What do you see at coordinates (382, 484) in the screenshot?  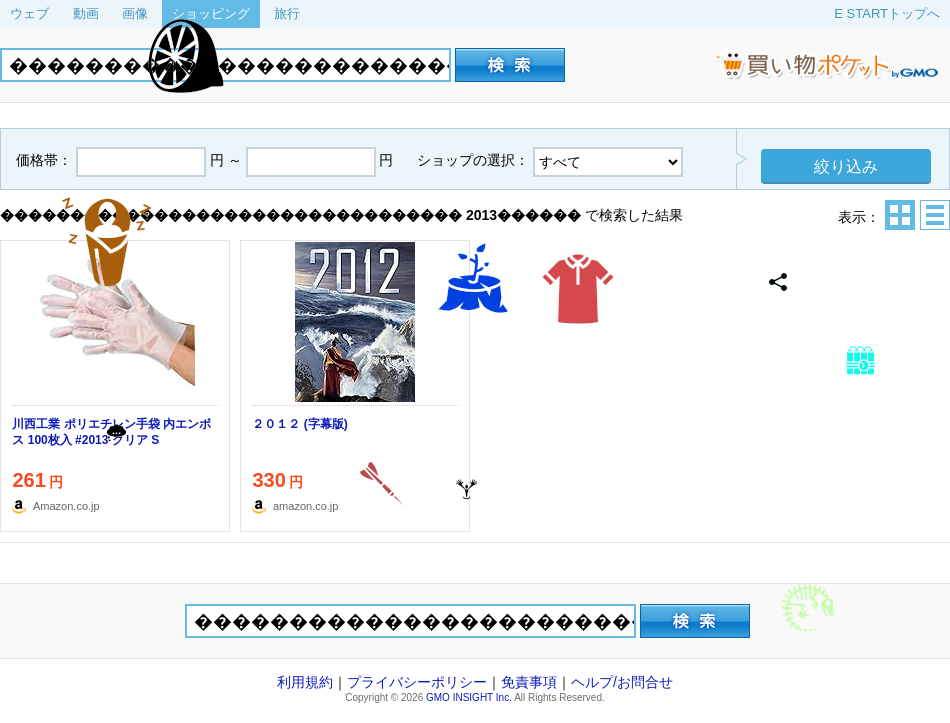 I see `play darts or dart-themed game` at bounding box center [382, 484].